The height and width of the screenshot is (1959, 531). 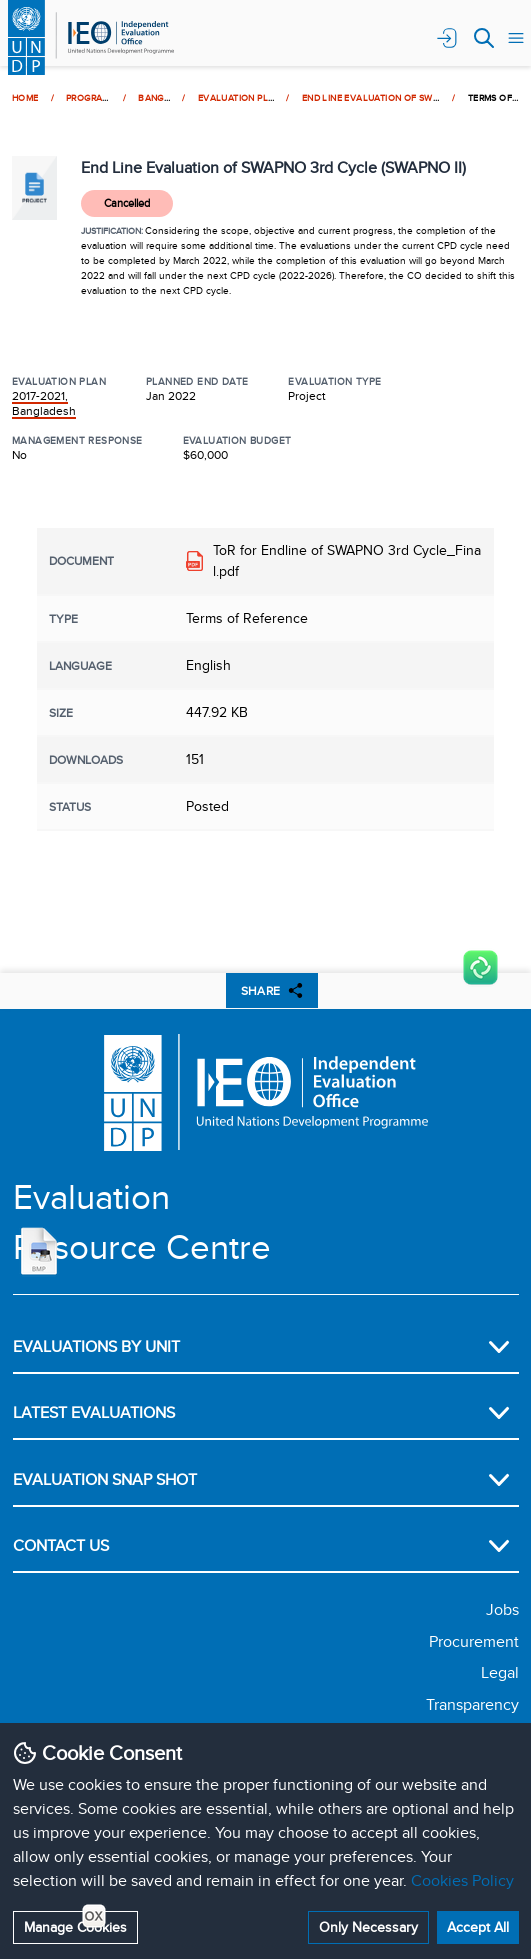 What do you see at coordinates (39, 1252) in the screenshot?
I see `a BMP image file` at bounding box center [39, 1252].